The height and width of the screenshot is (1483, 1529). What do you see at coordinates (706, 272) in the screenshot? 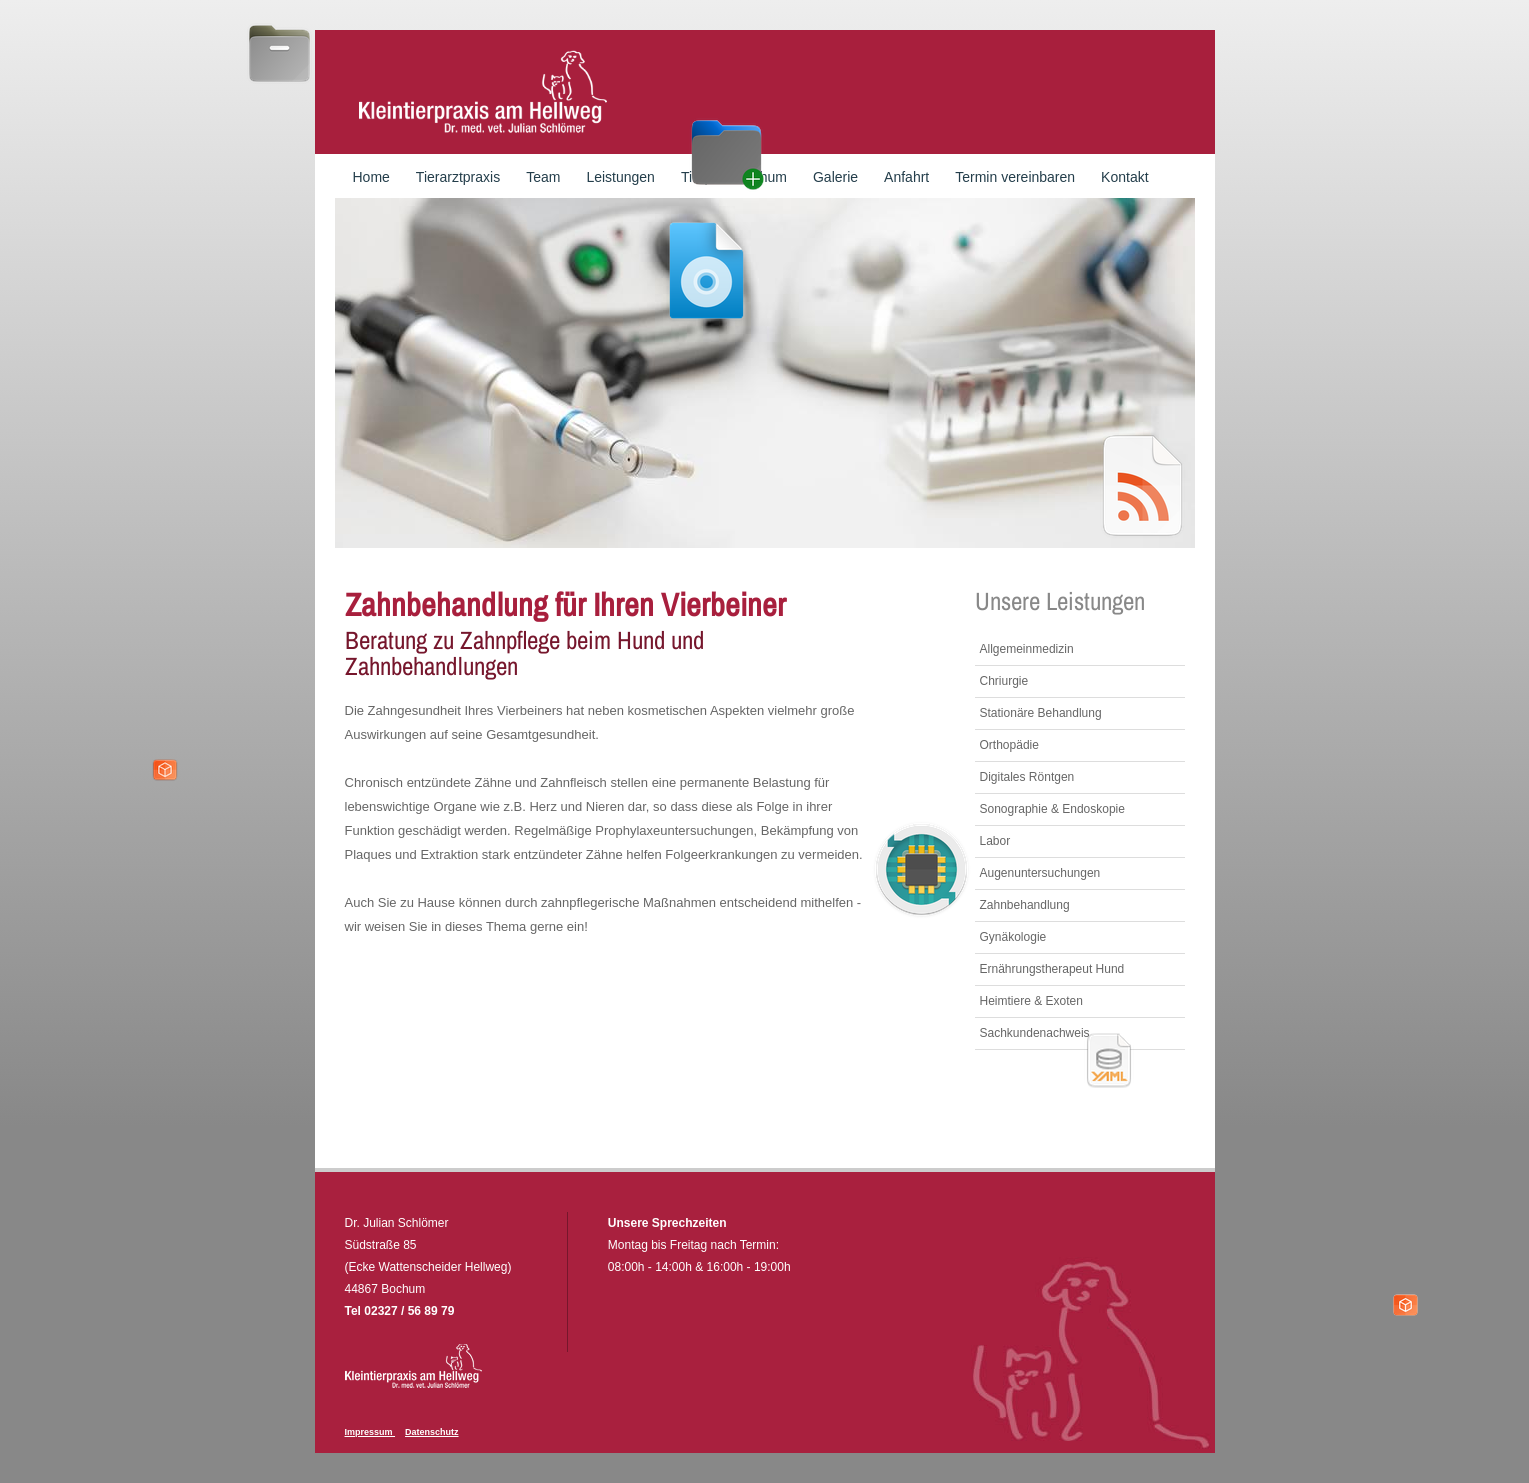
I see `an ovf virtual machine configuration file` at bounding box center [706, 272].